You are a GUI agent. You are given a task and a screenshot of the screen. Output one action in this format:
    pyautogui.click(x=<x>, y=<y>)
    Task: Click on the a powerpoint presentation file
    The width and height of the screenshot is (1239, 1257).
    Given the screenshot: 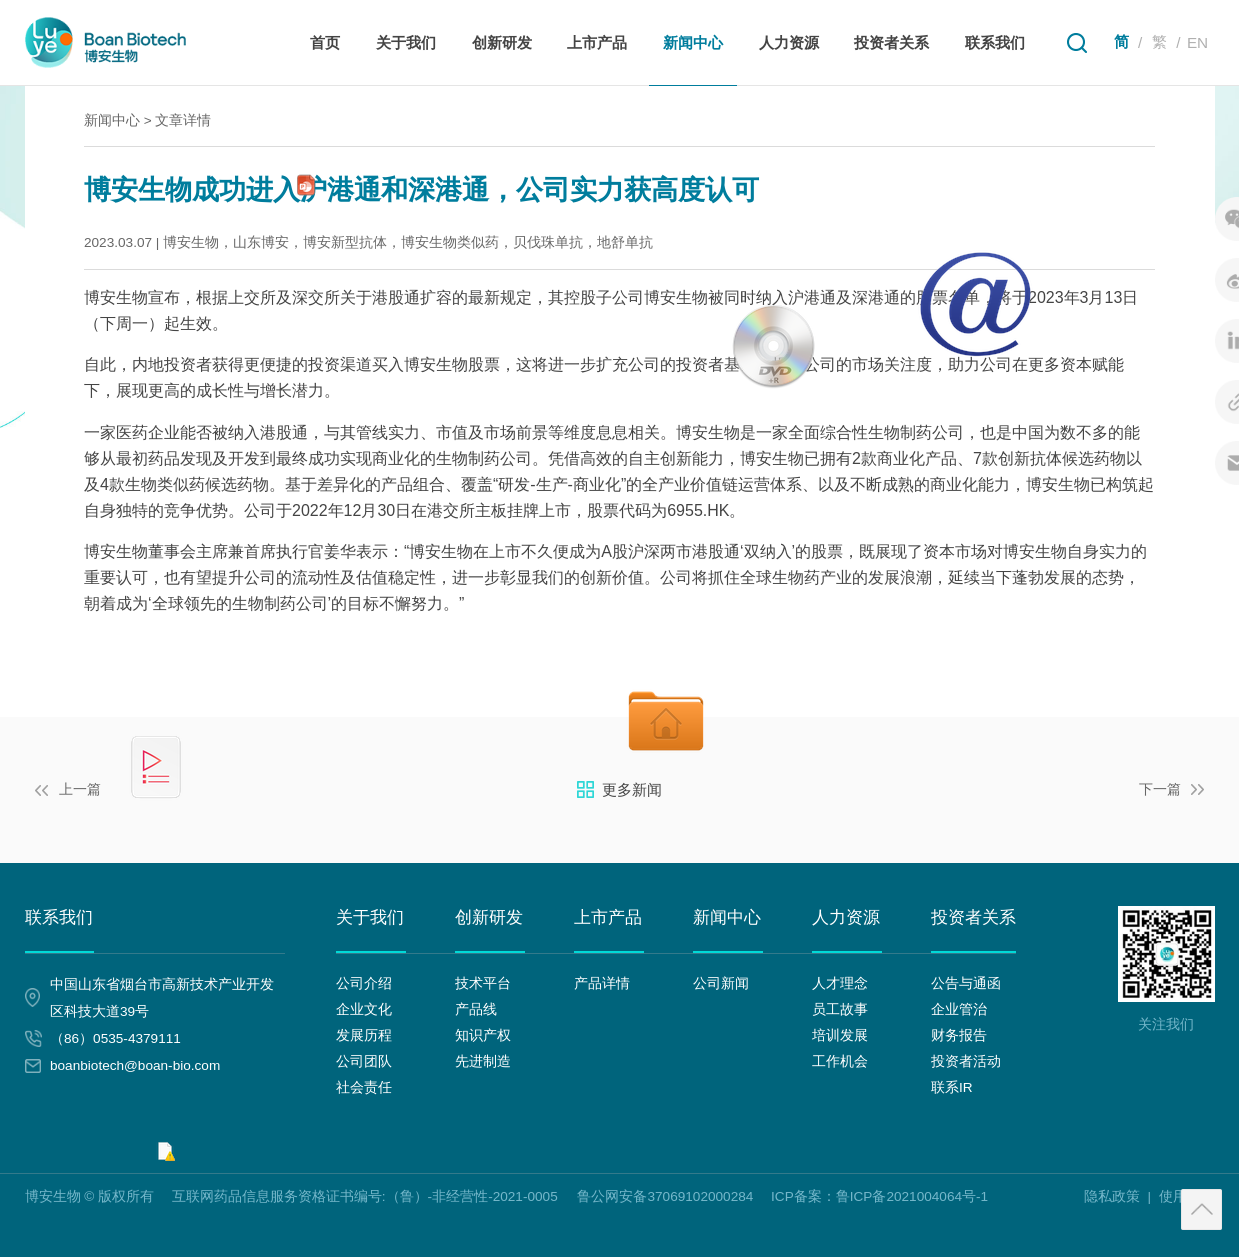 What is the action you would take?
    pyautogui.click(x=306, y=185)
    